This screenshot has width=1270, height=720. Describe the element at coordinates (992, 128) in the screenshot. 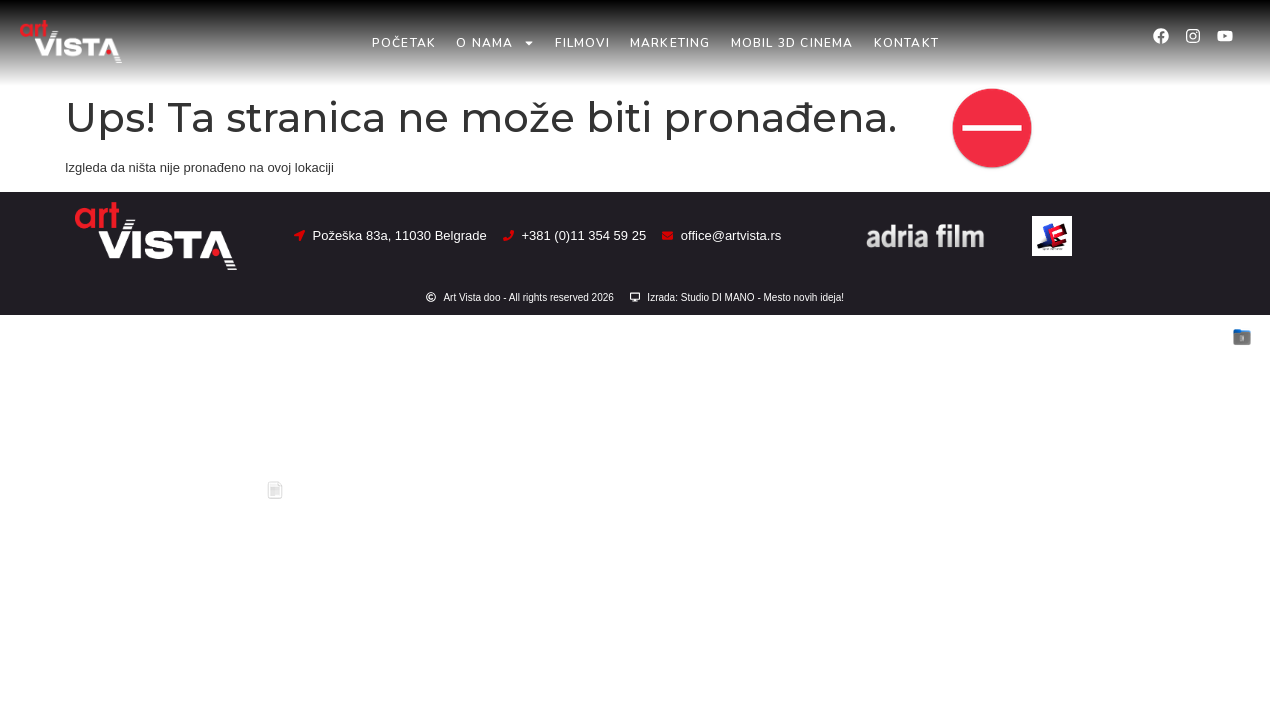

I see `indicates an error or critical issue has occurred` at that location.